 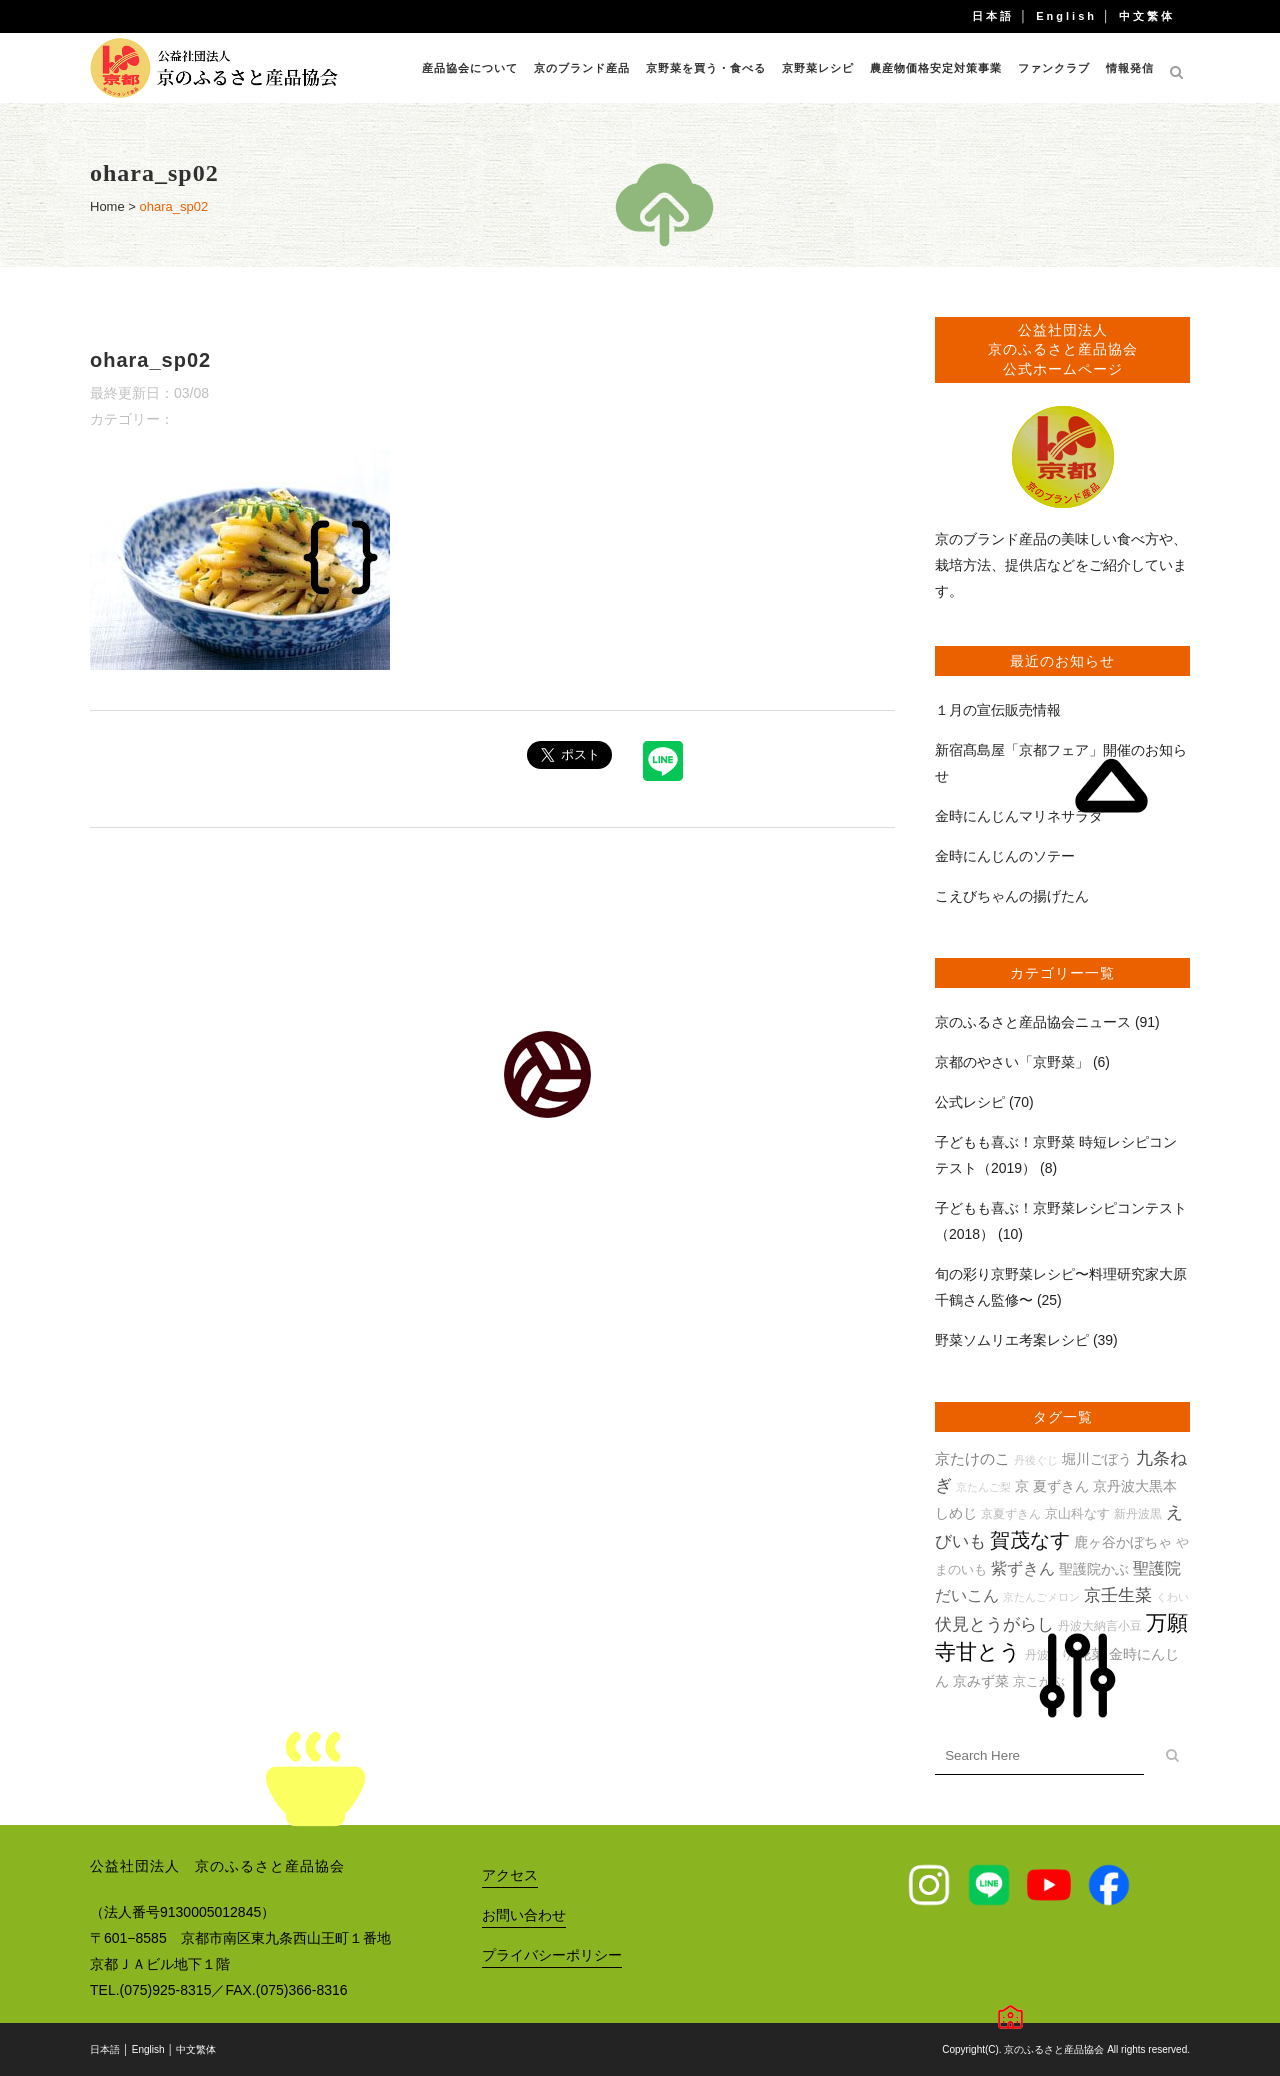 I want to click on upload a file to cloud storage, so click(x=664, y=202).